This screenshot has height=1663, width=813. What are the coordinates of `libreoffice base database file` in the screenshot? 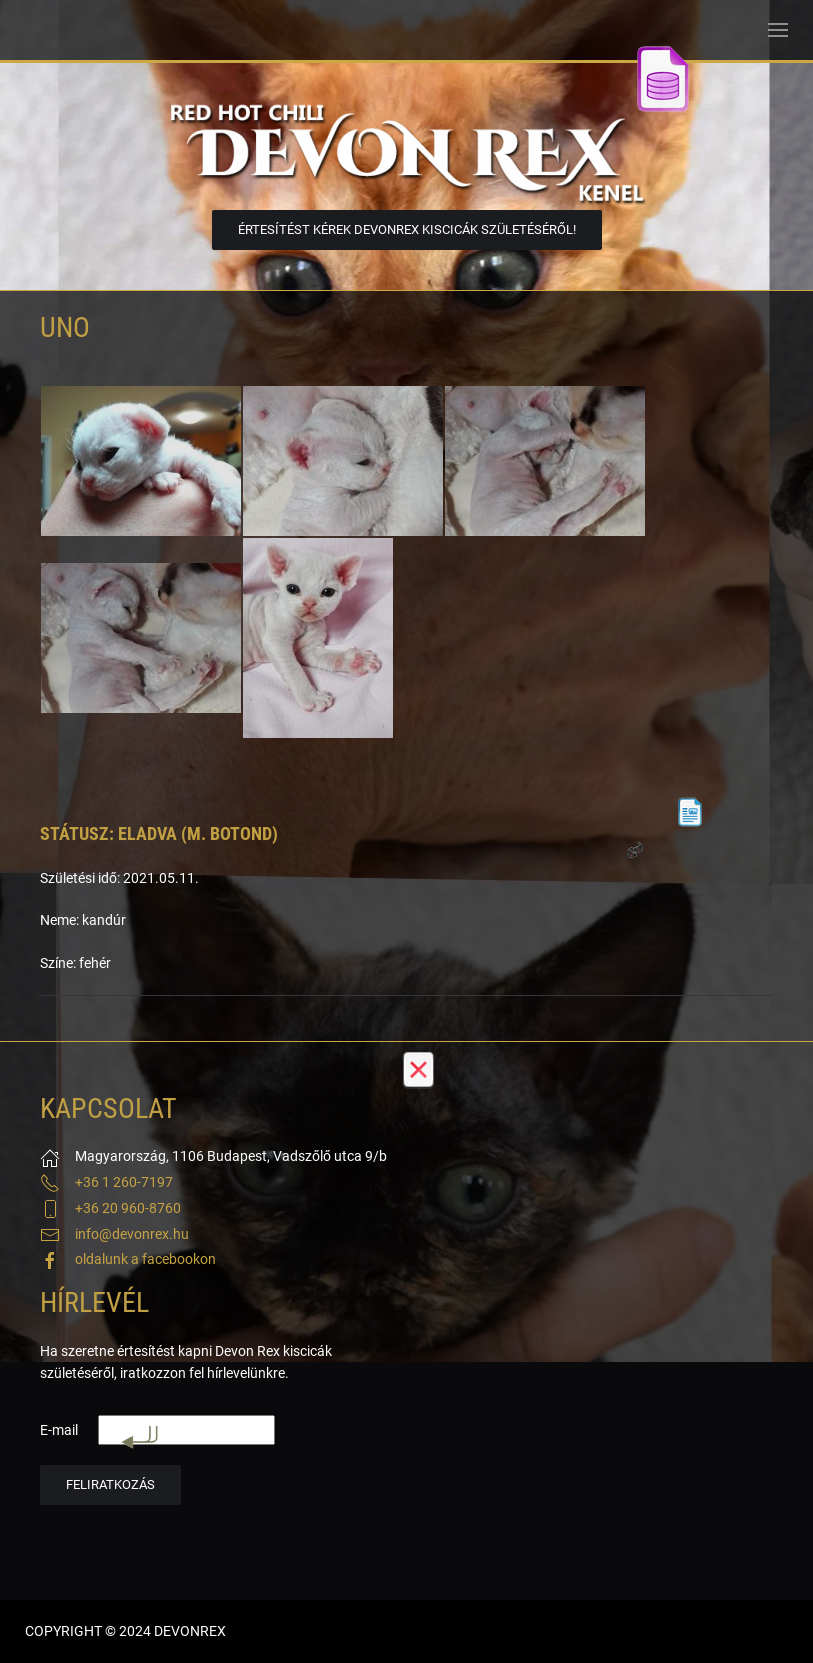 It's located at (663, 79).